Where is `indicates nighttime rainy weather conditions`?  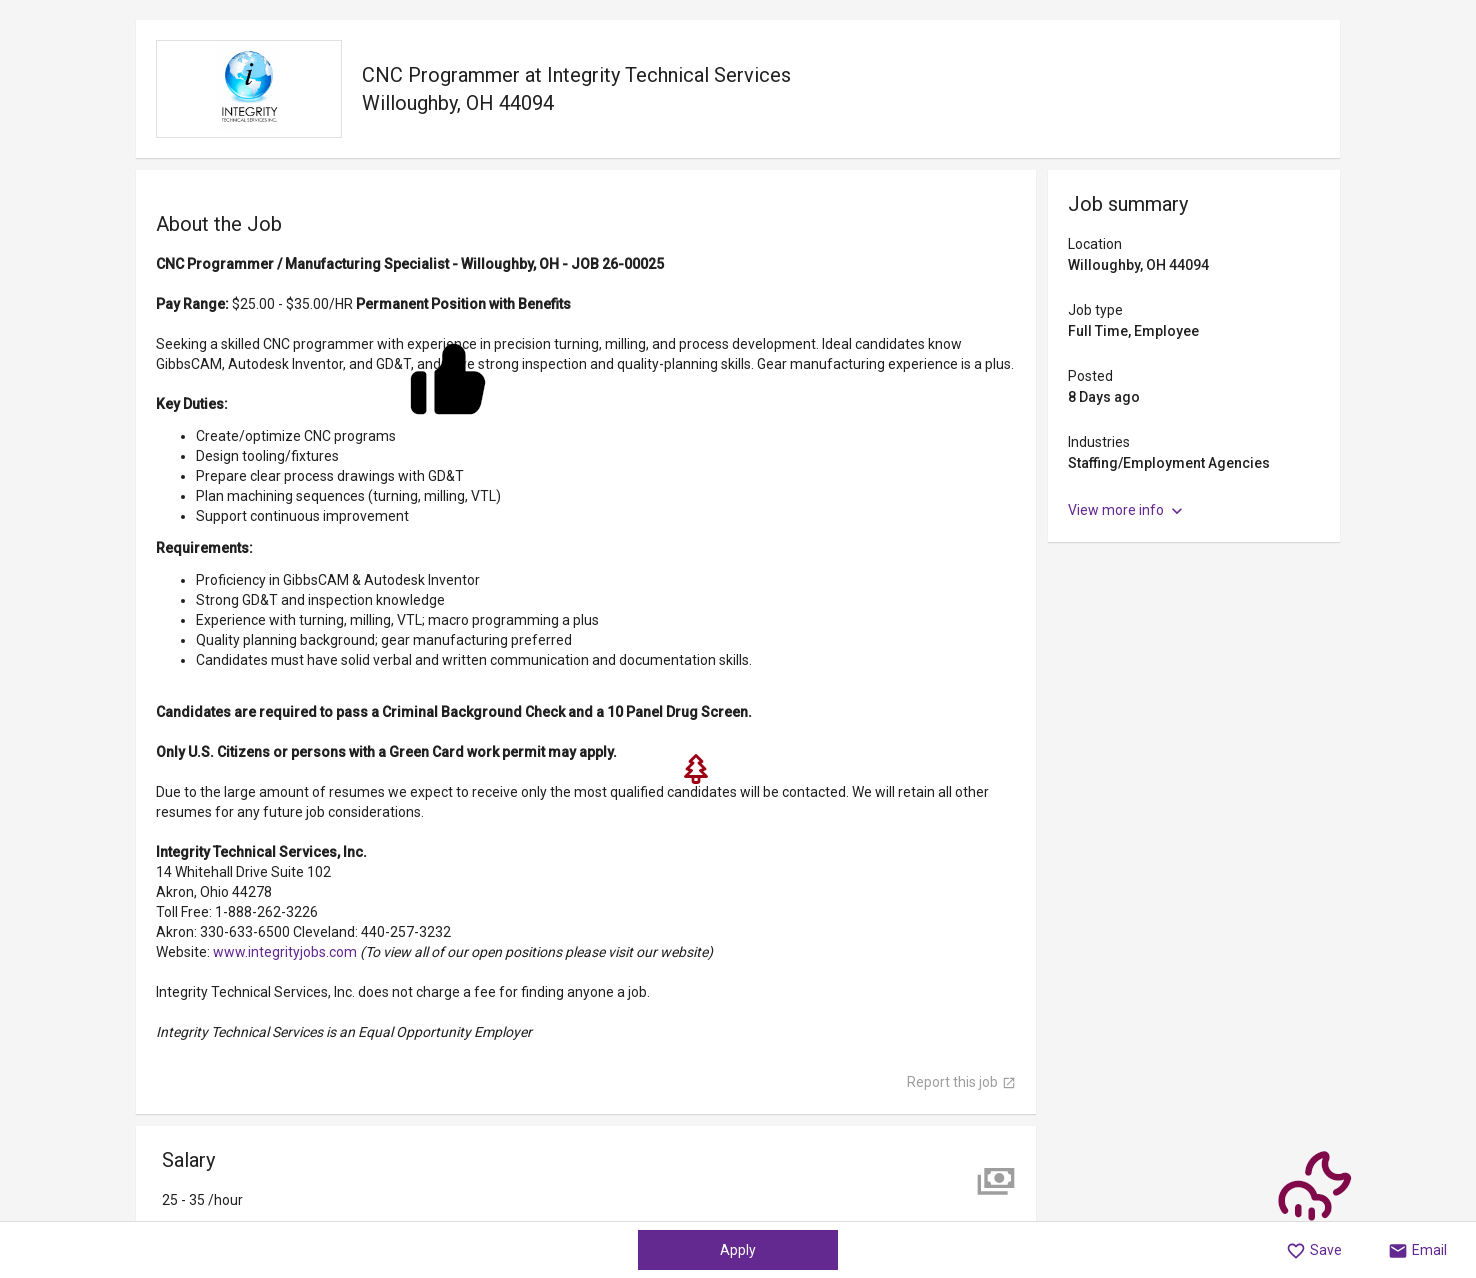 indicates nighttime rainy weather conditions is located at coordinates (1315, 1184).